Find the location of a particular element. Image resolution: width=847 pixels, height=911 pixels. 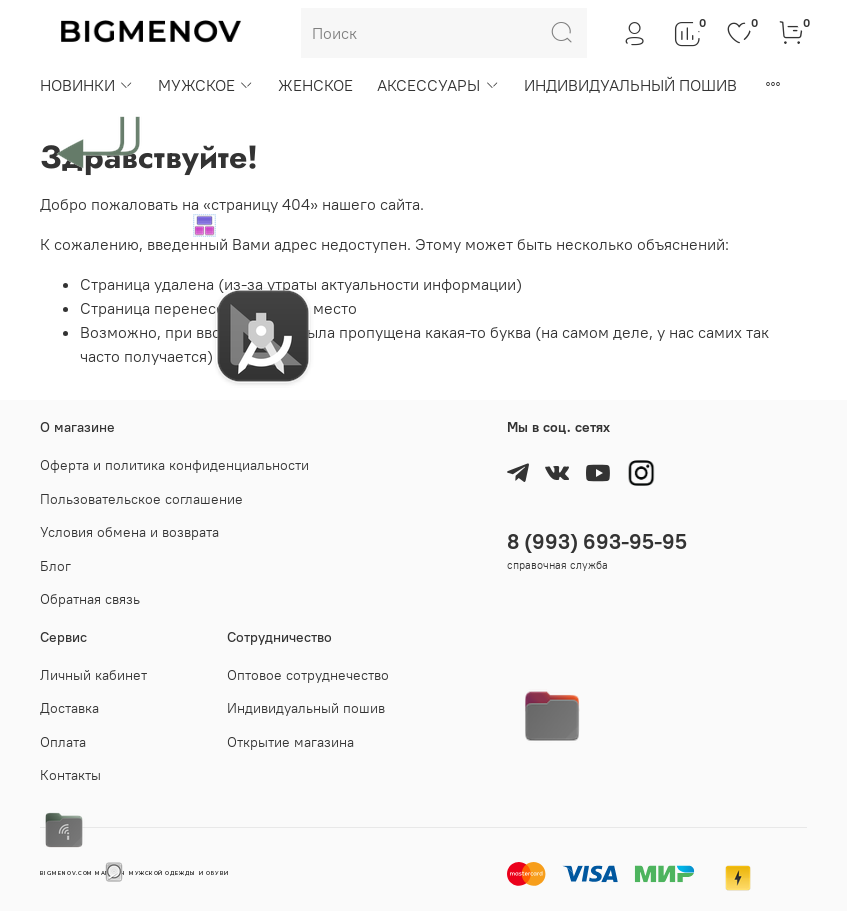

open gnome disks utility is located at coordinates (114, 872).